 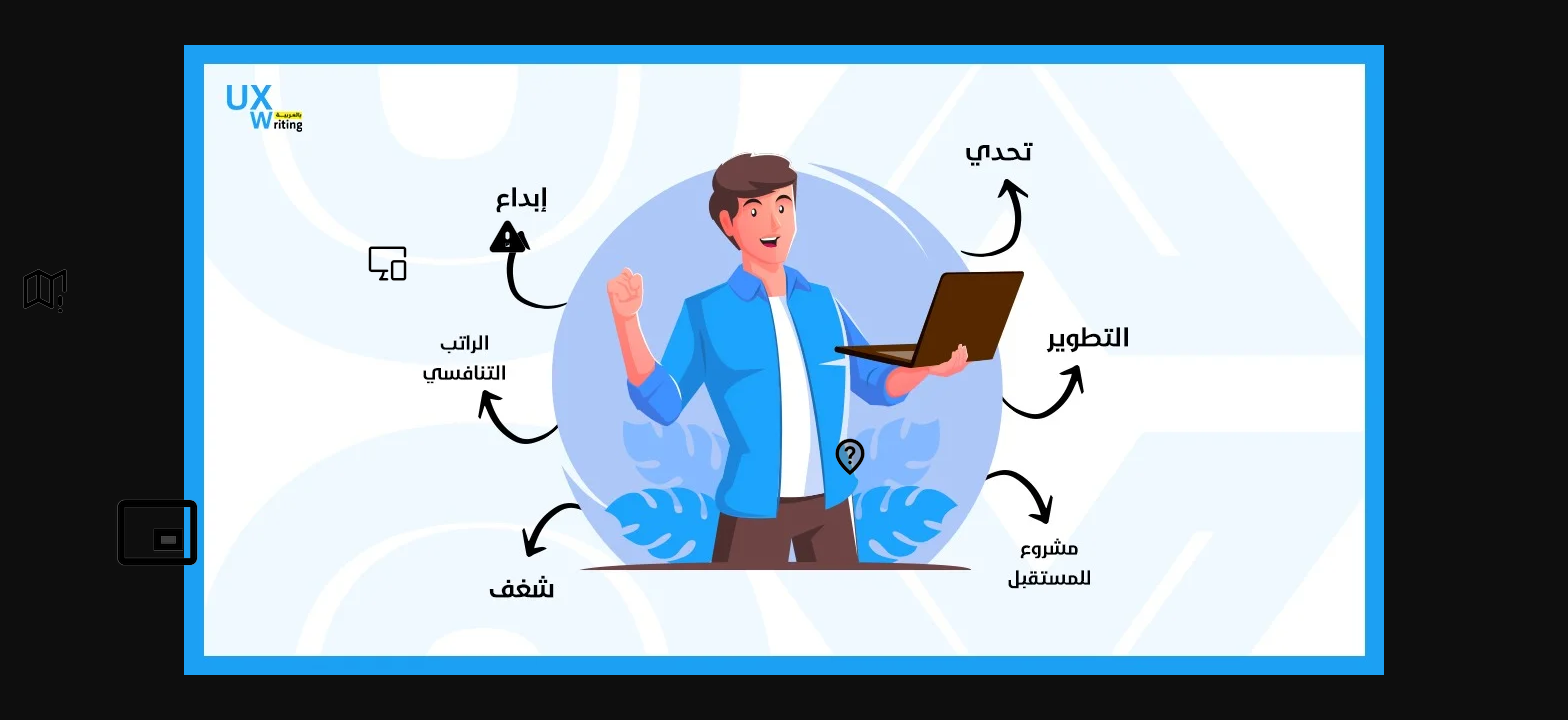 I want to click on map error or issue detected, so click(x=45, y=289).